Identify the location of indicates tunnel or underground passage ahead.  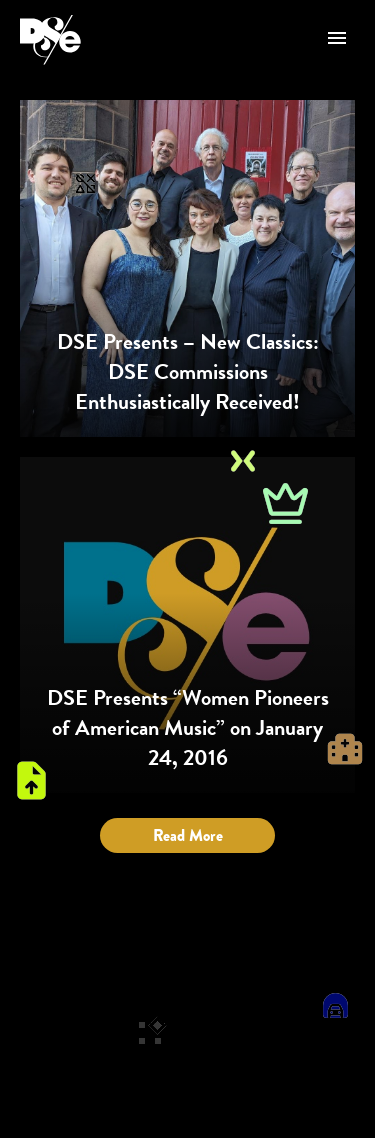
(335, 1005).